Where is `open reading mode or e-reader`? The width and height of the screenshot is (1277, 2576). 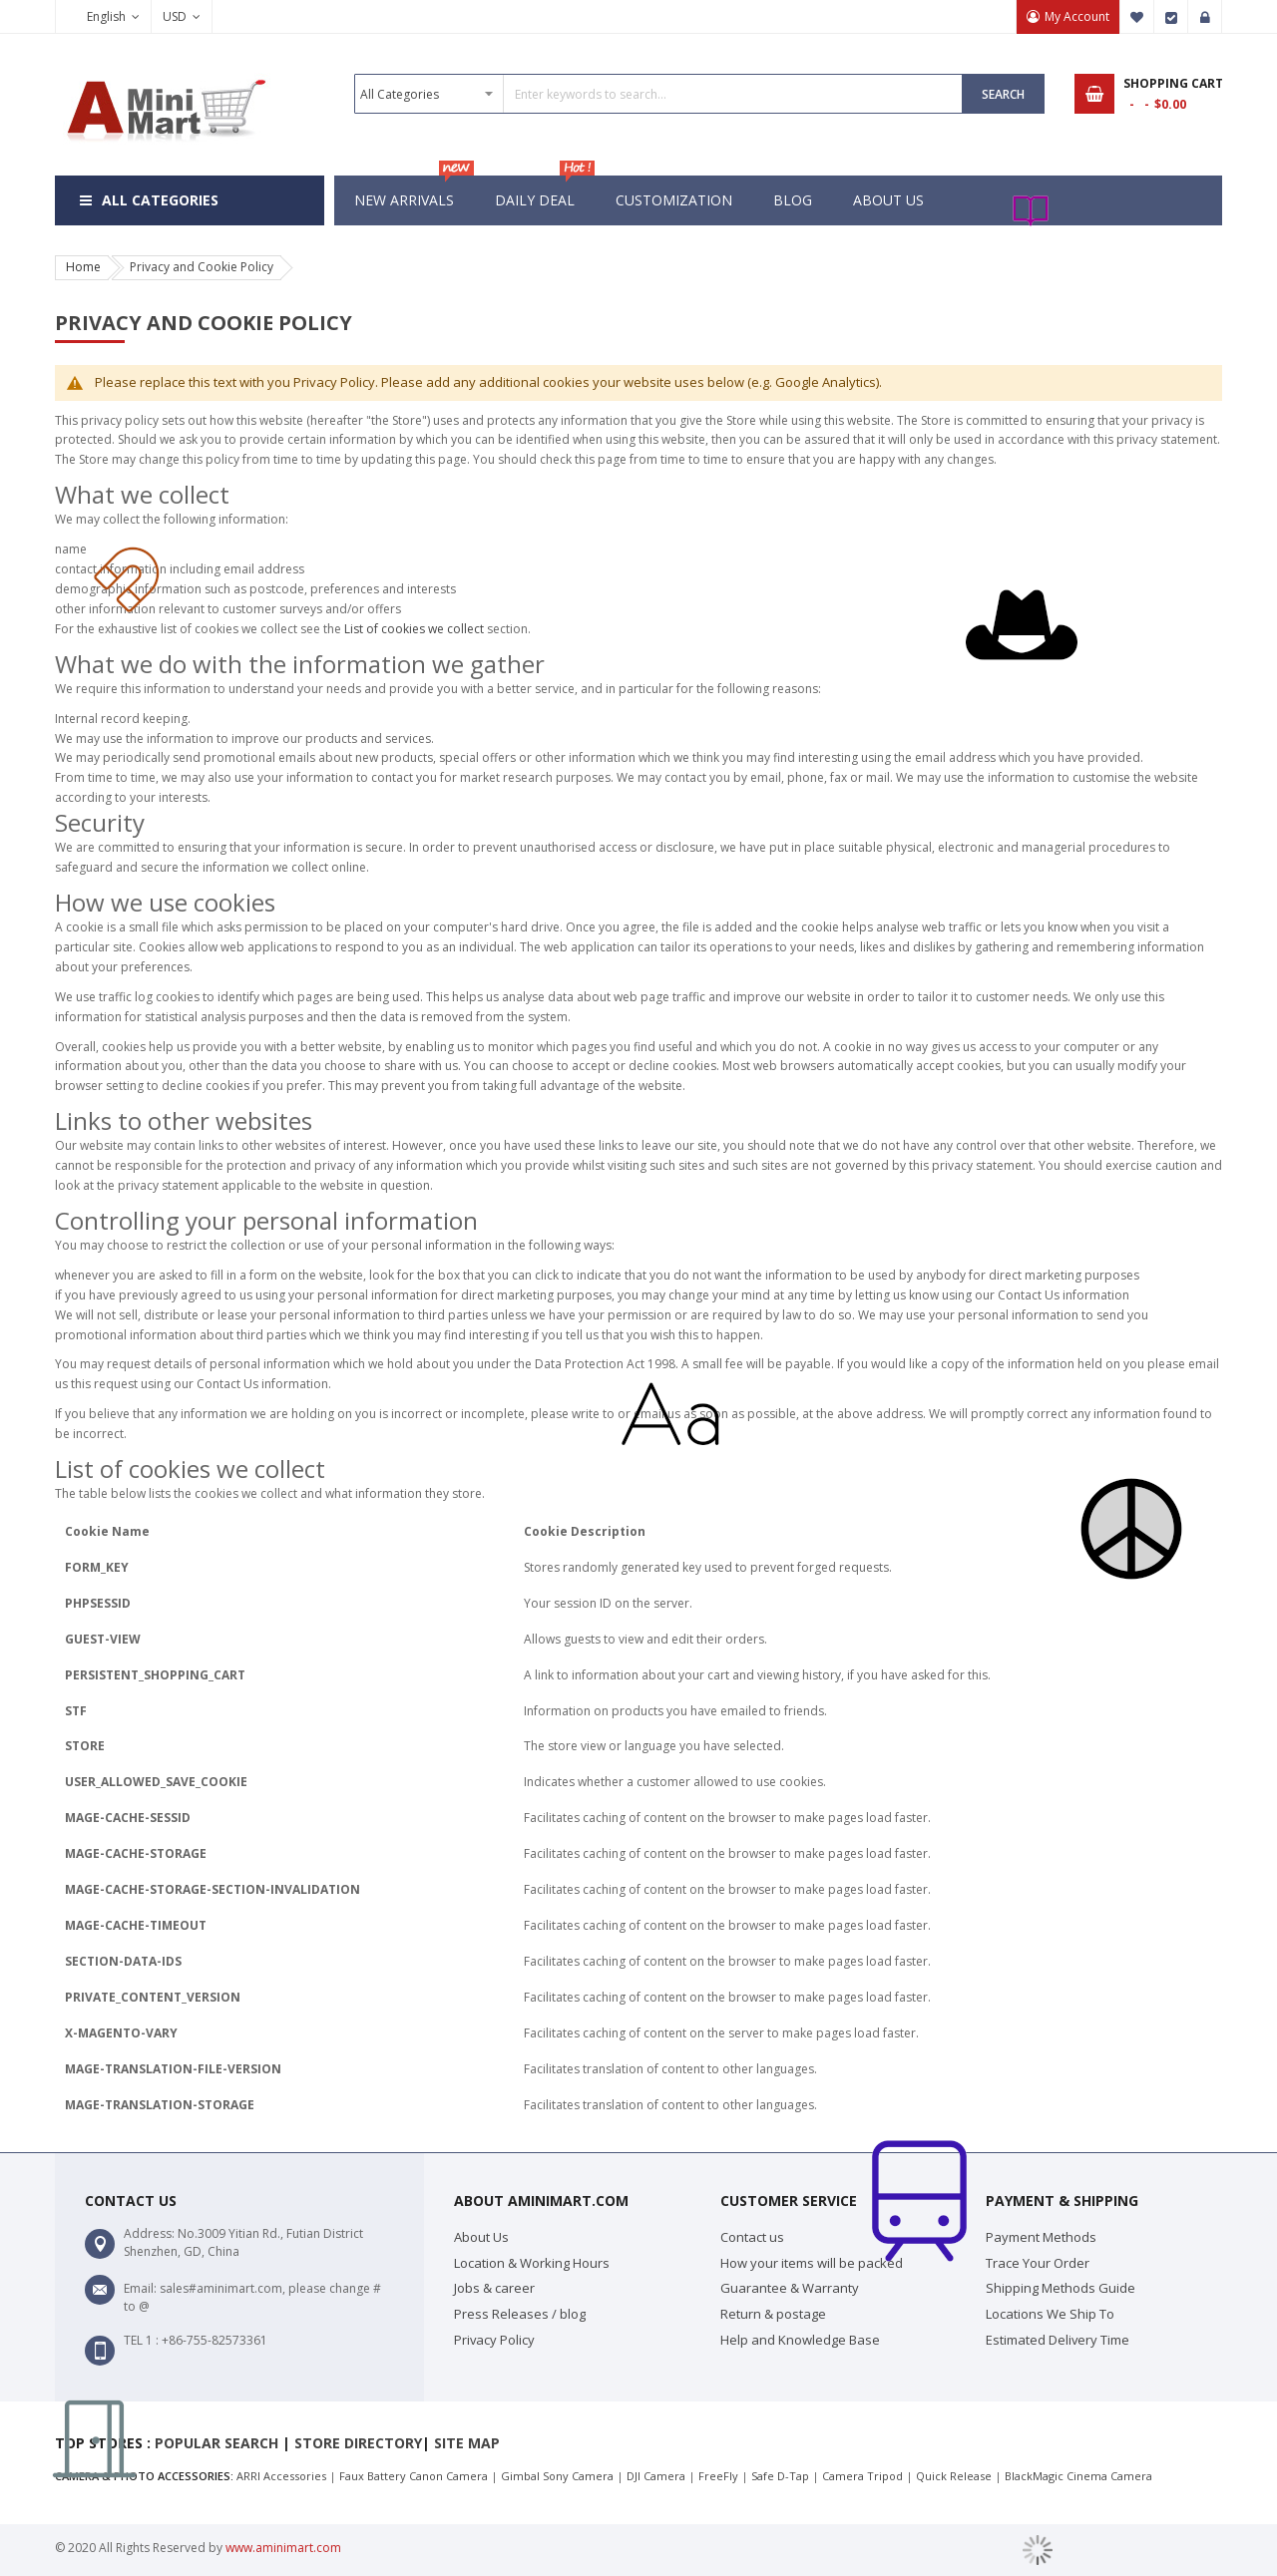 open reading mode or e-reader is located at coordinates (1031, 208).